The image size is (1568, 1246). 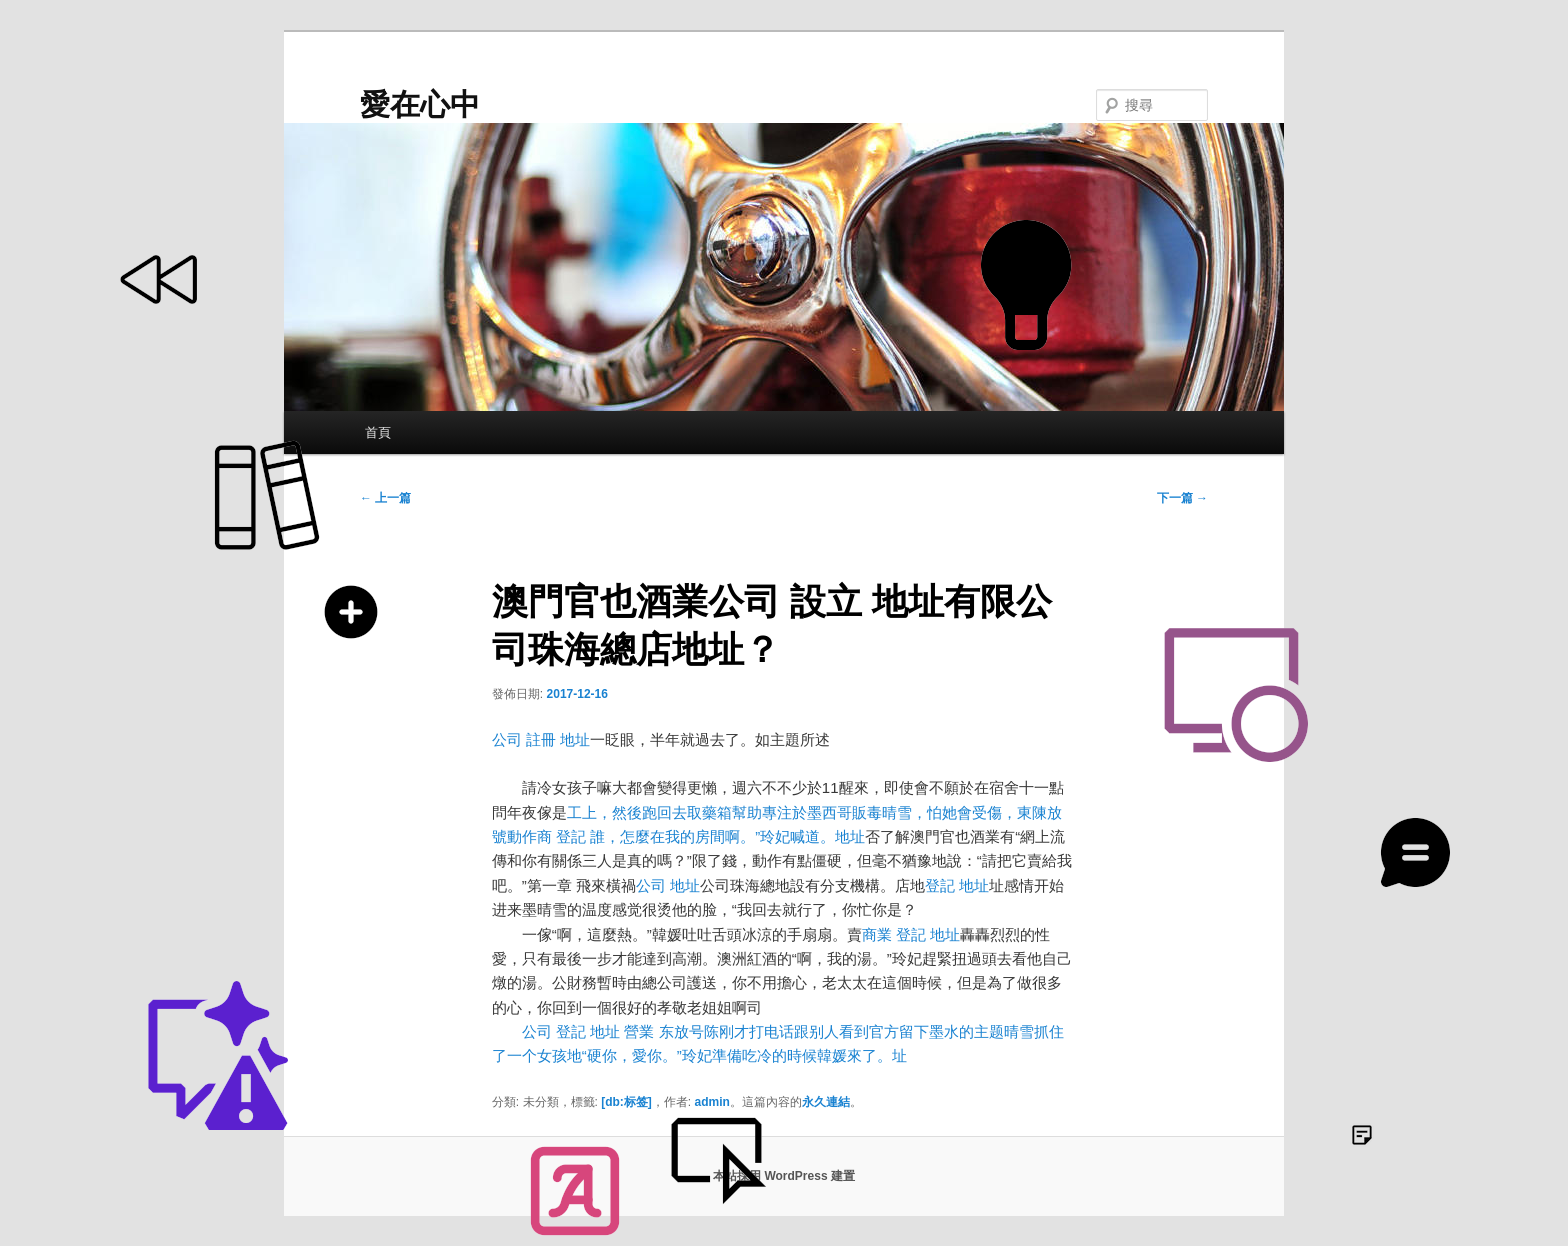 I want to click on change font or typeface settings, so click(x=575, y=1191).